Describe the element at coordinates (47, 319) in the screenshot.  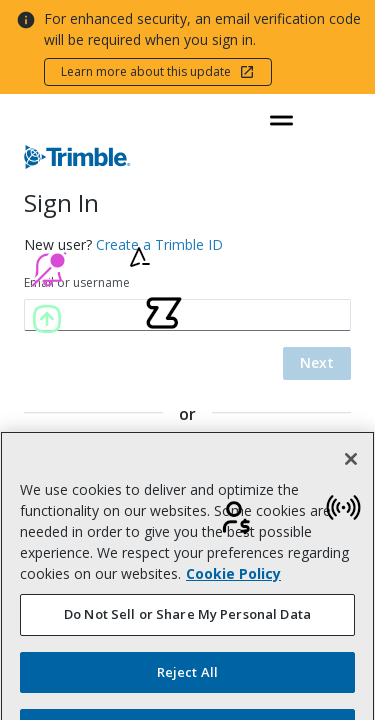
I see `upload a file or document` at that location.